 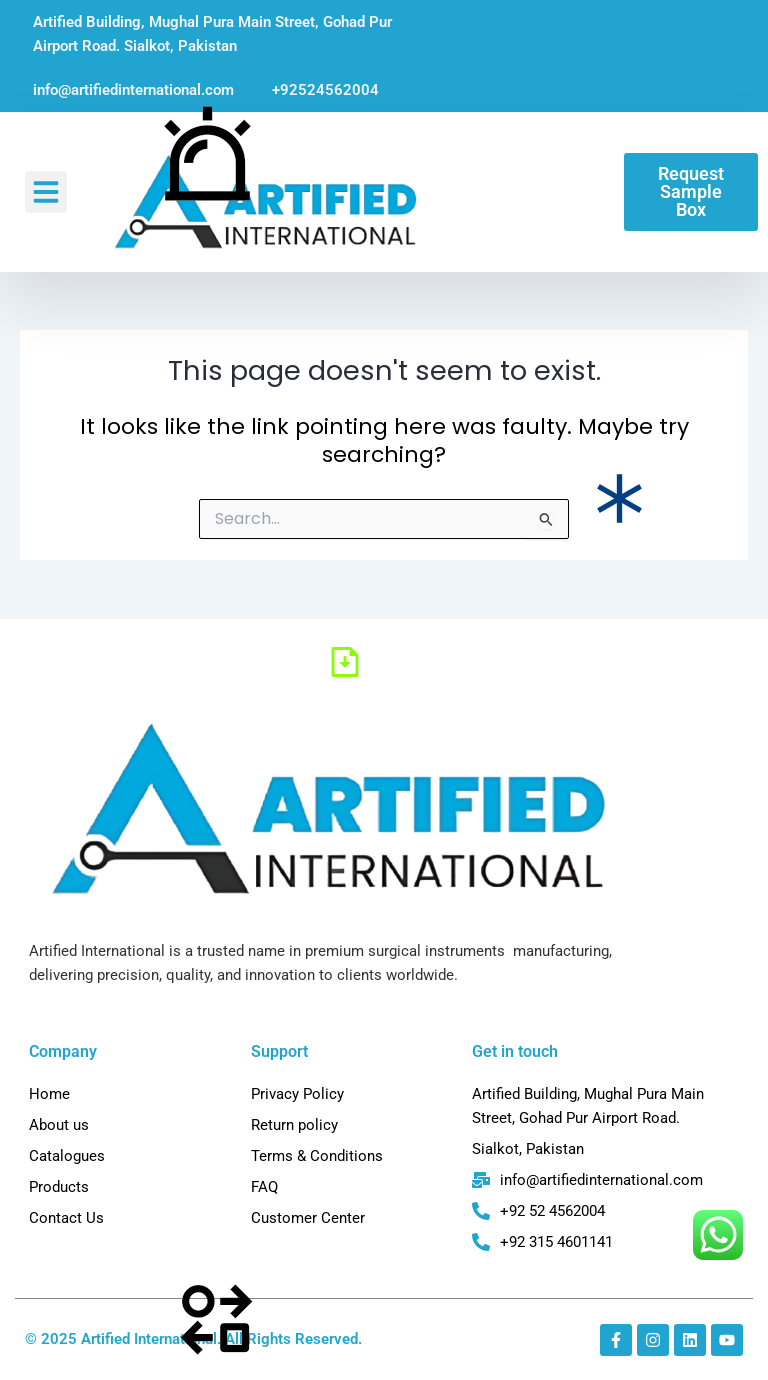 I want to click on indicates a required field in a form, so click(x=619, y=498).